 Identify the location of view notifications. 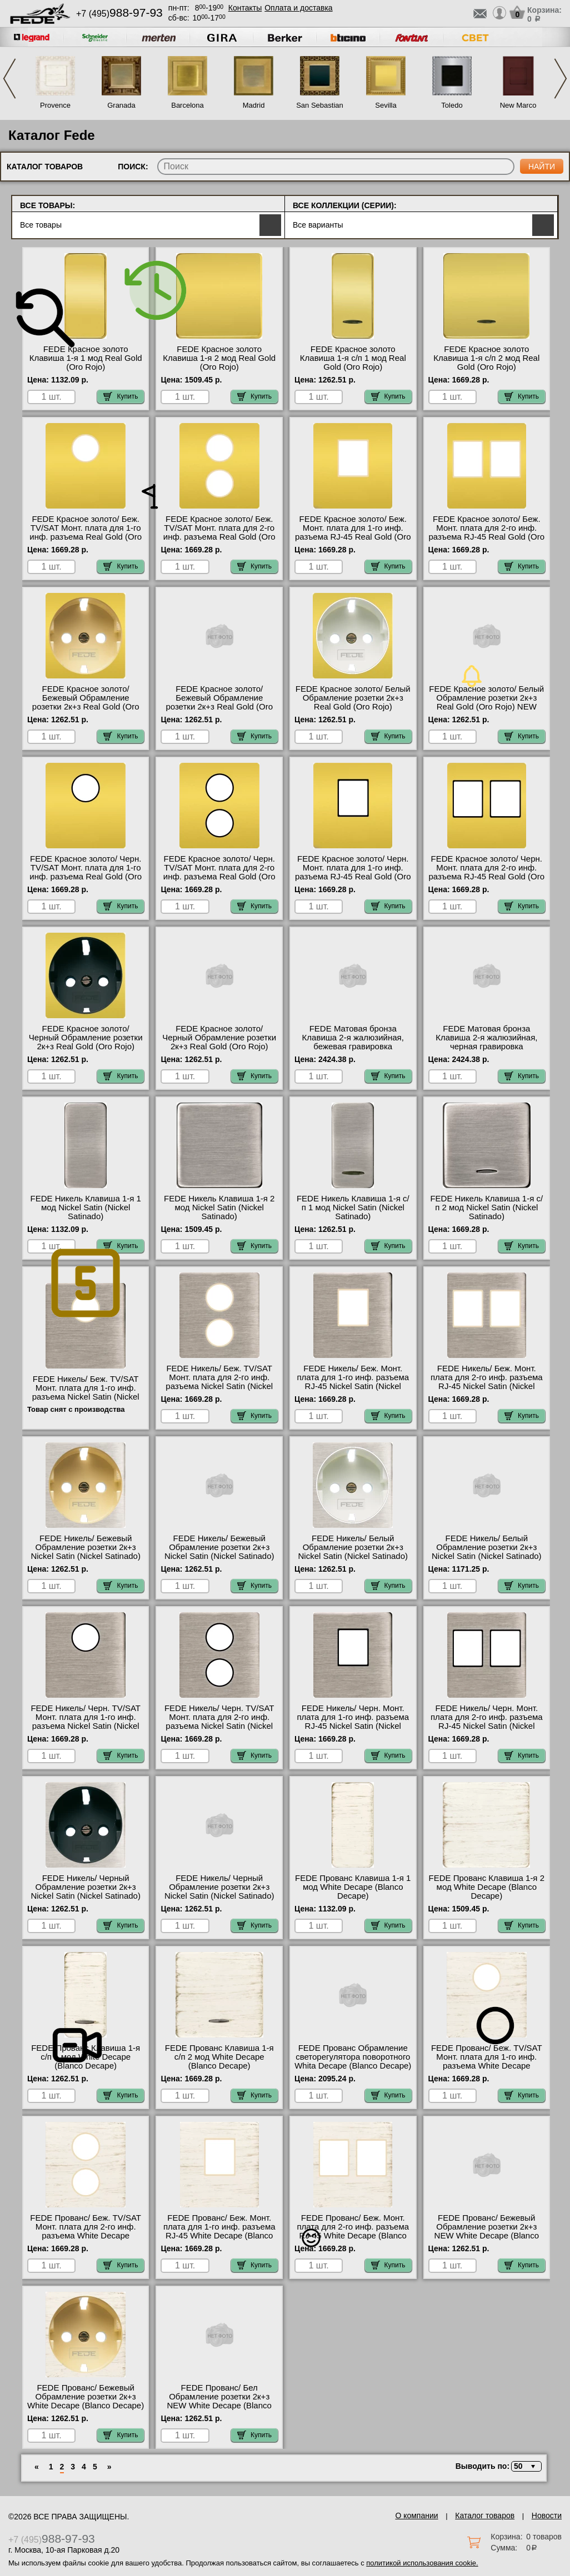
(472, 676).